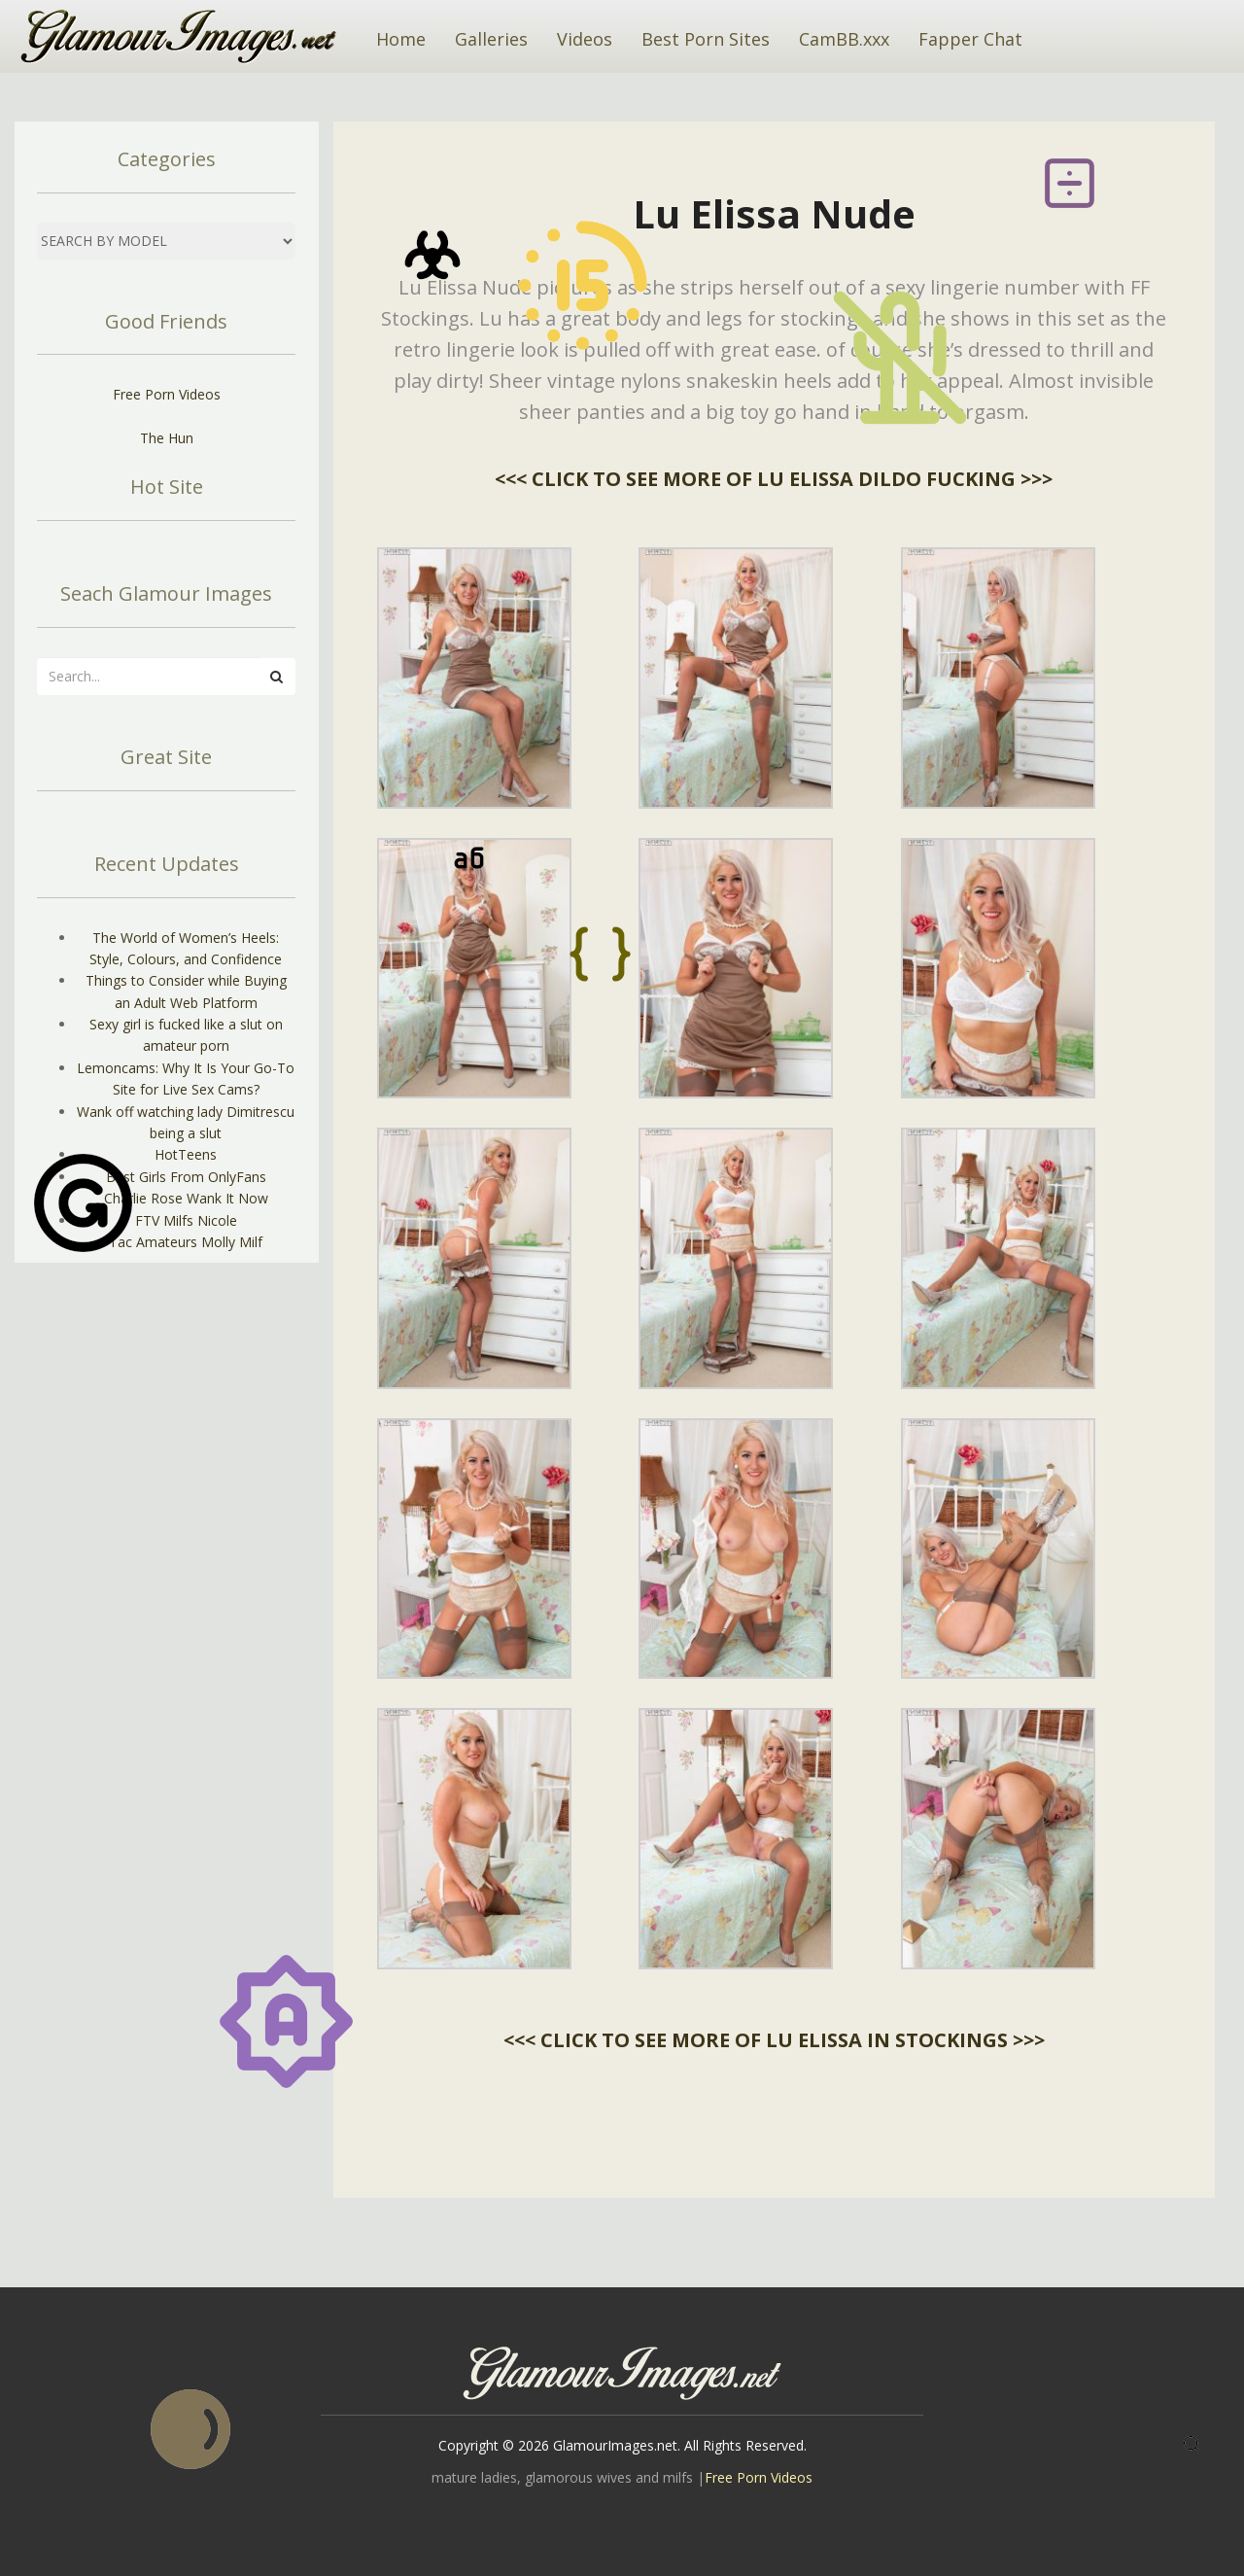  Describe the element at coordinates (432, 257) in the screenshot. I see `indicates hazardous or biohazardous material warning` at that location.